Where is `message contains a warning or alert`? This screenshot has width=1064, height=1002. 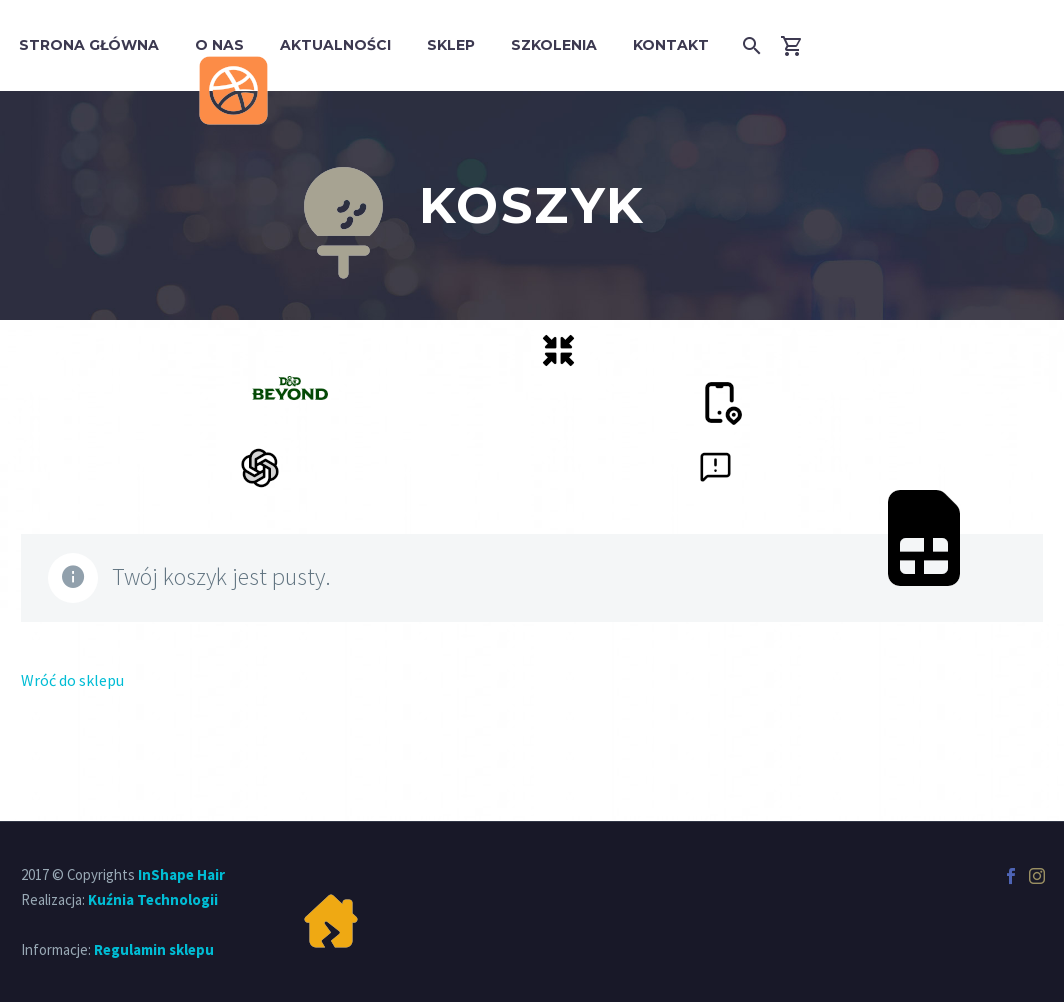
message contains a warning or alert is located at coordinates (715, 466).